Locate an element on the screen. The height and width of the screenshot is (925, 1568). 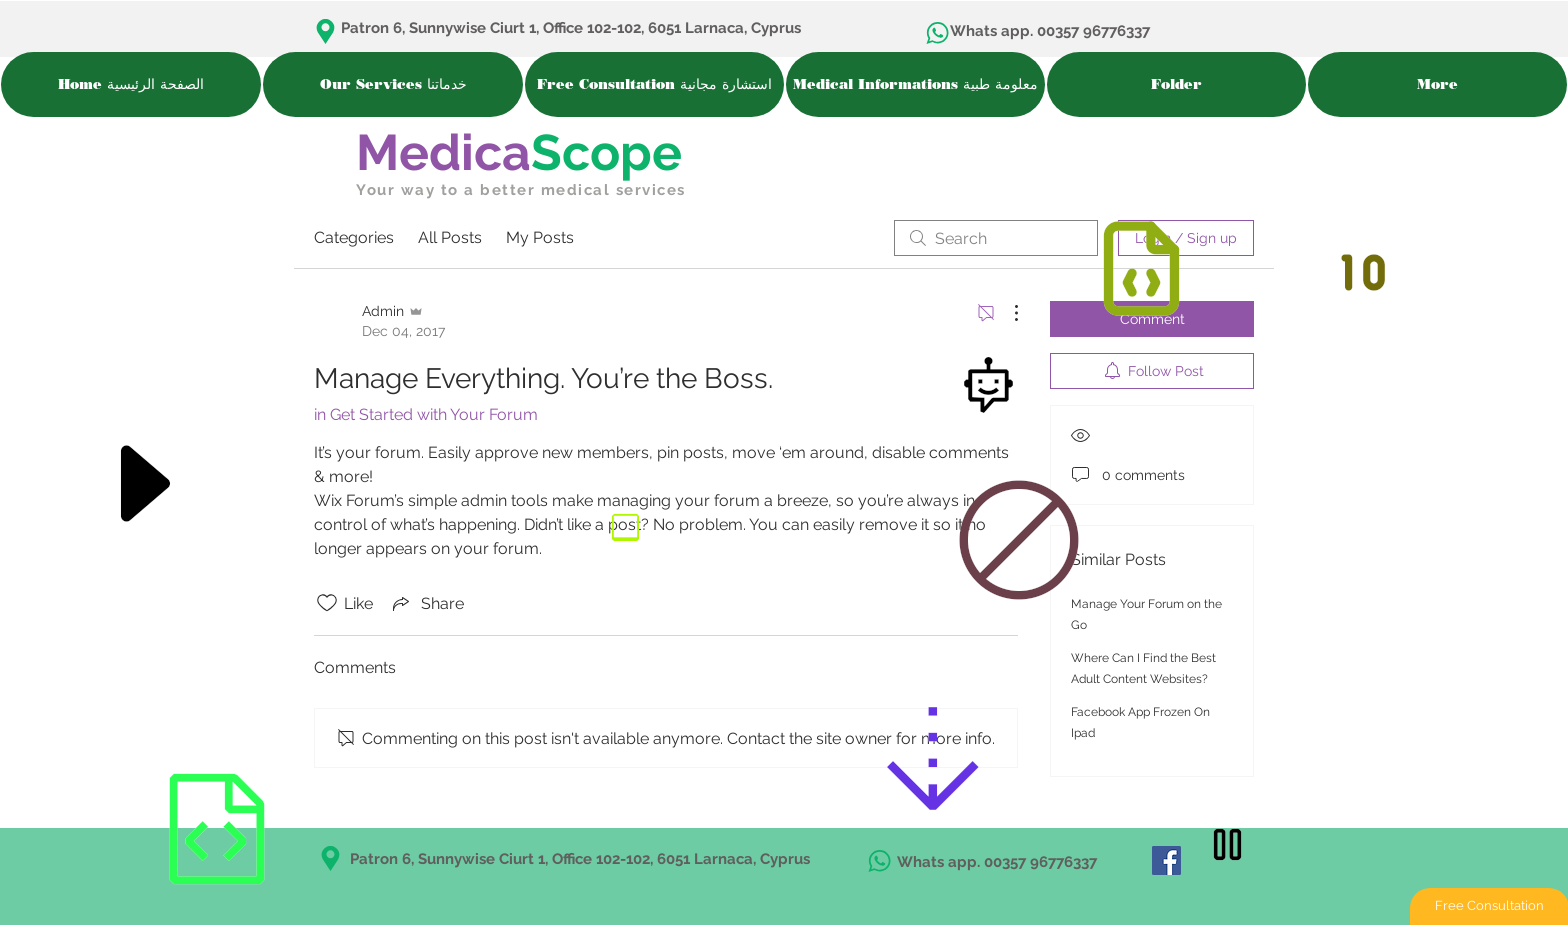
access chatbot or automated assistant is located at coordinates (988, 385).